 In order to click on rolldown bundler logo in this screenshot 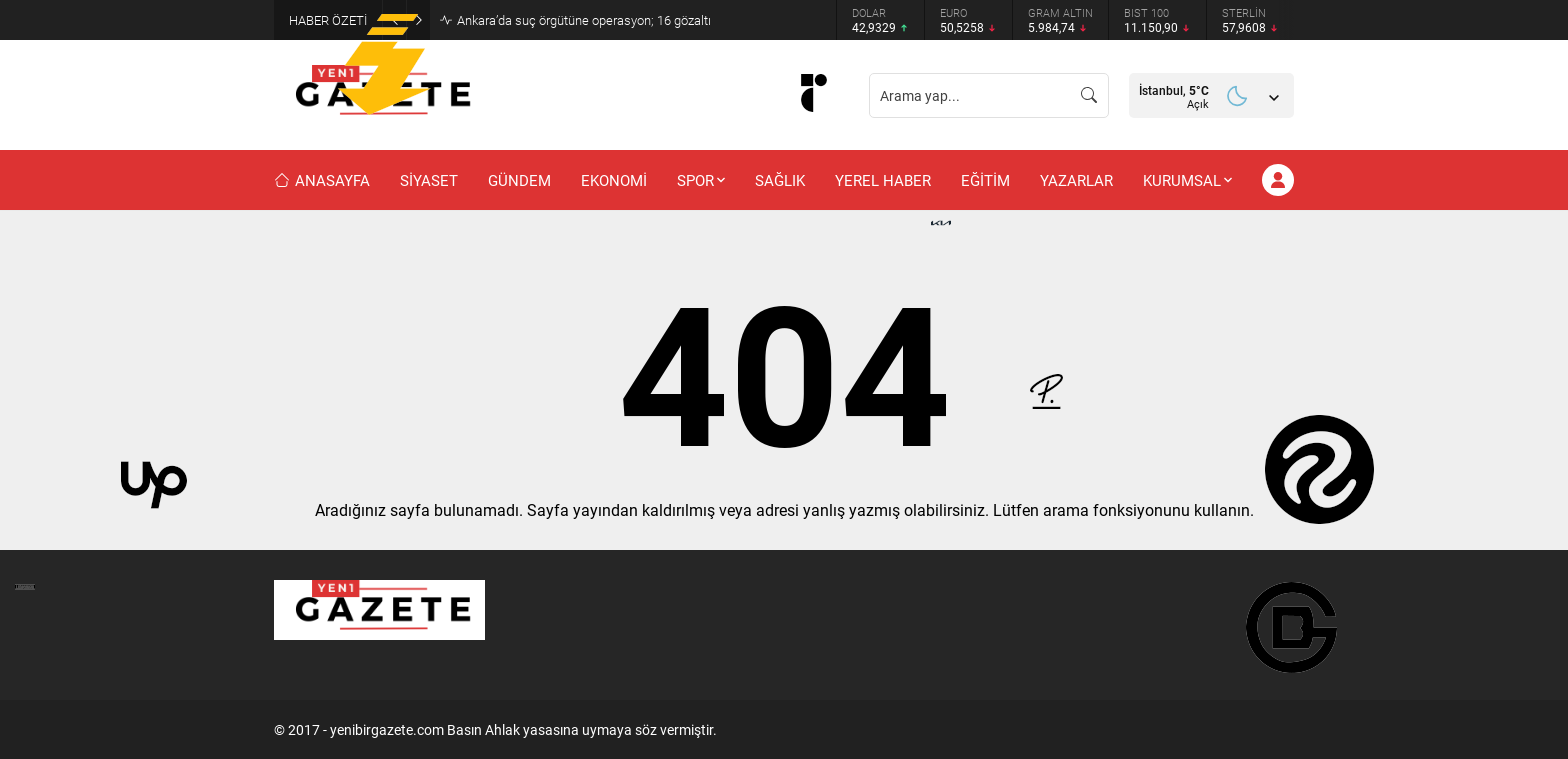, I will do `click(384, 64)`.